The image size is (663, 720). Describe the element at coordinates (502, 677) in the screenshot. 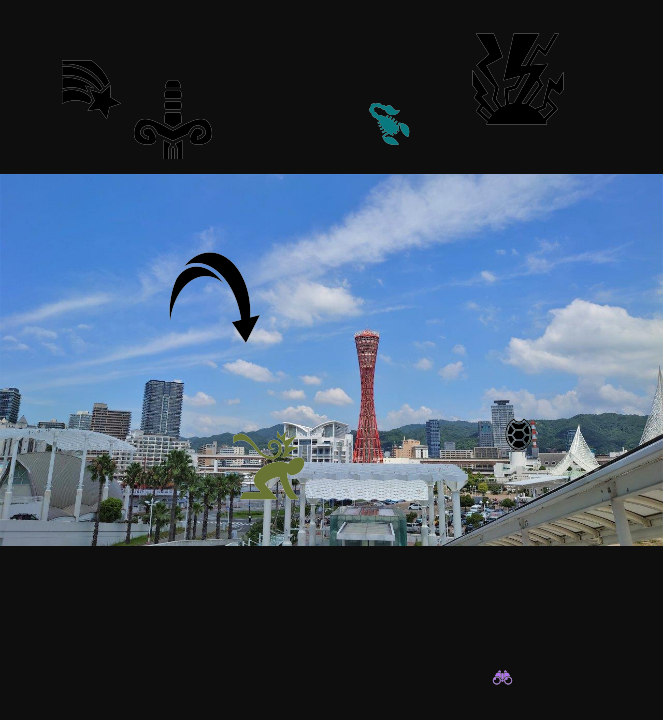

I see `search or explore content` at that location.